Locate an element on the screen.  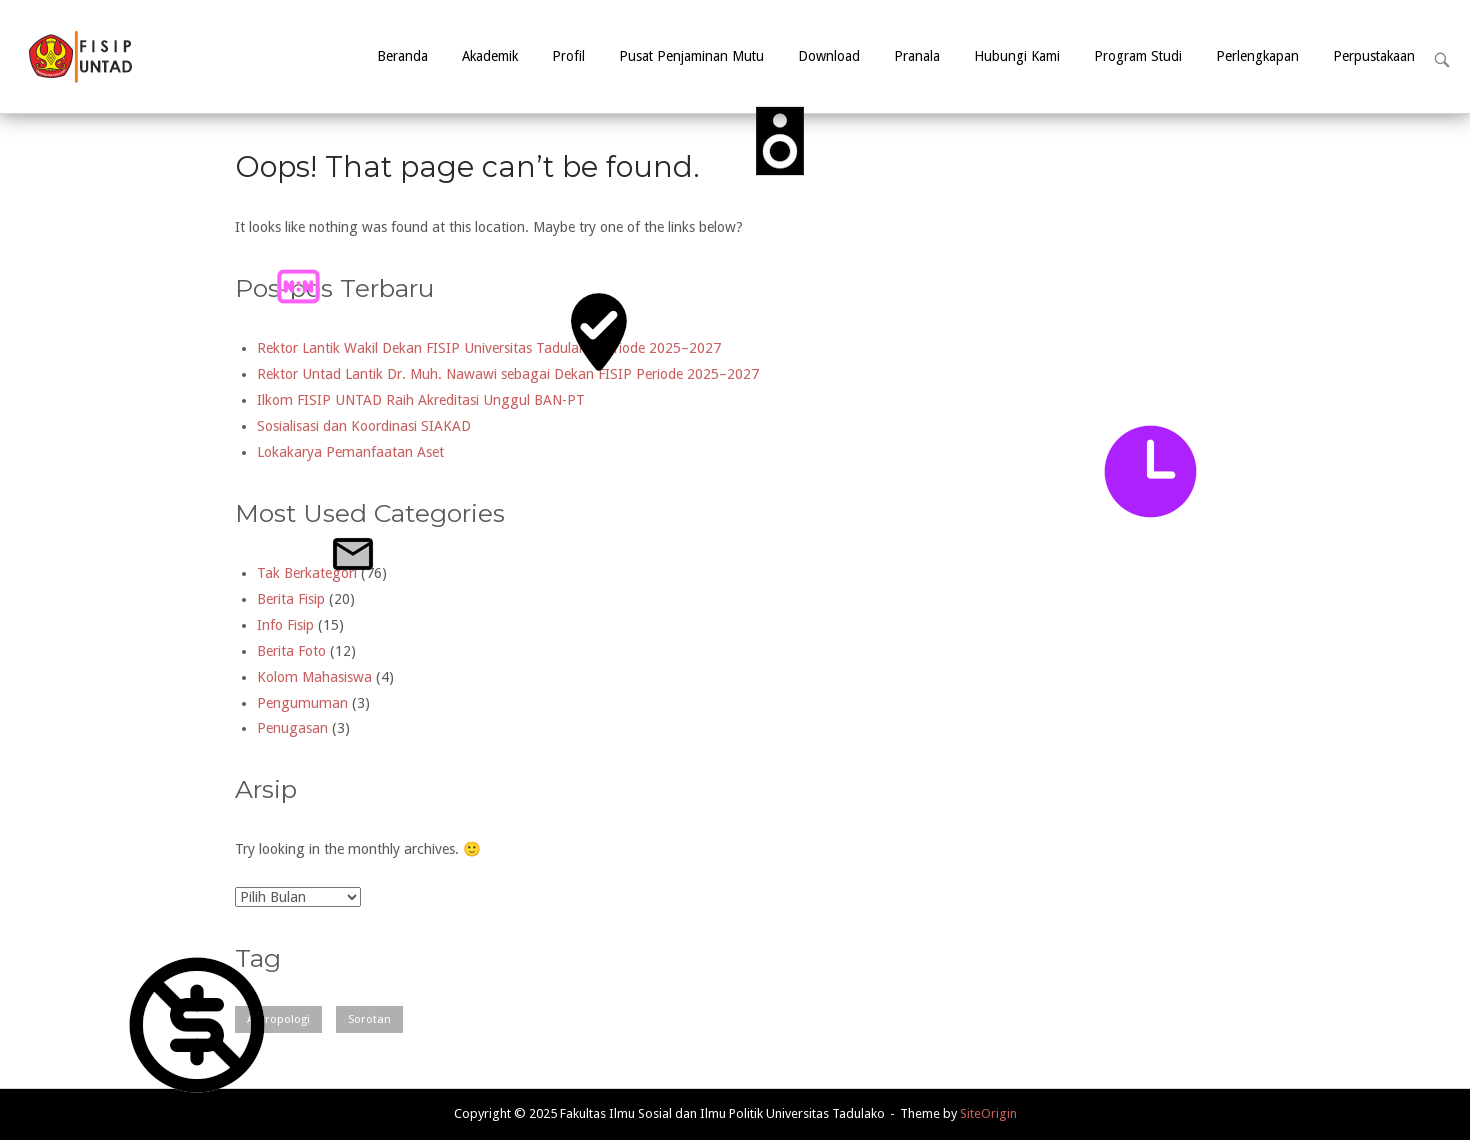
view time or clock settings is located at coordinates (1150, 471).